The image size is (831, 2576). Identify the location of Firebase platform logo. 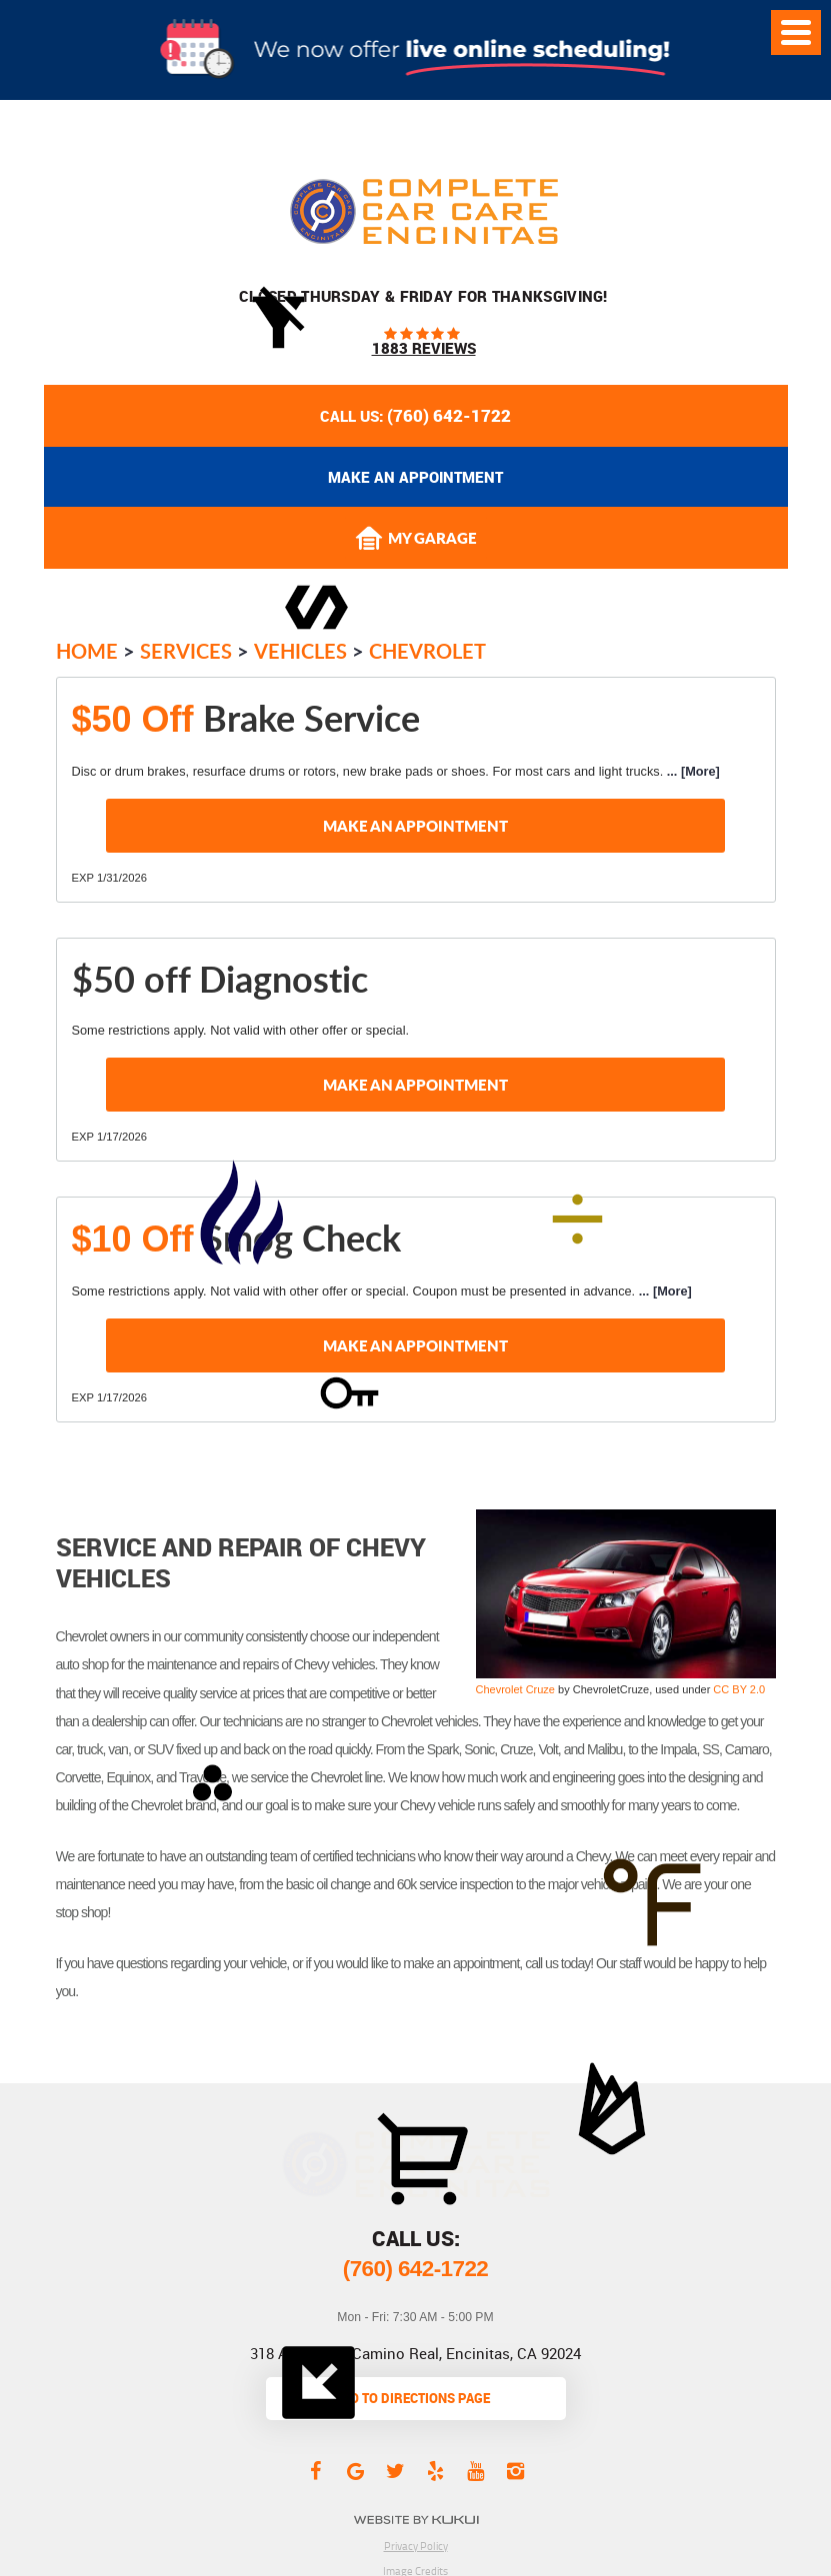
(612, 2108).